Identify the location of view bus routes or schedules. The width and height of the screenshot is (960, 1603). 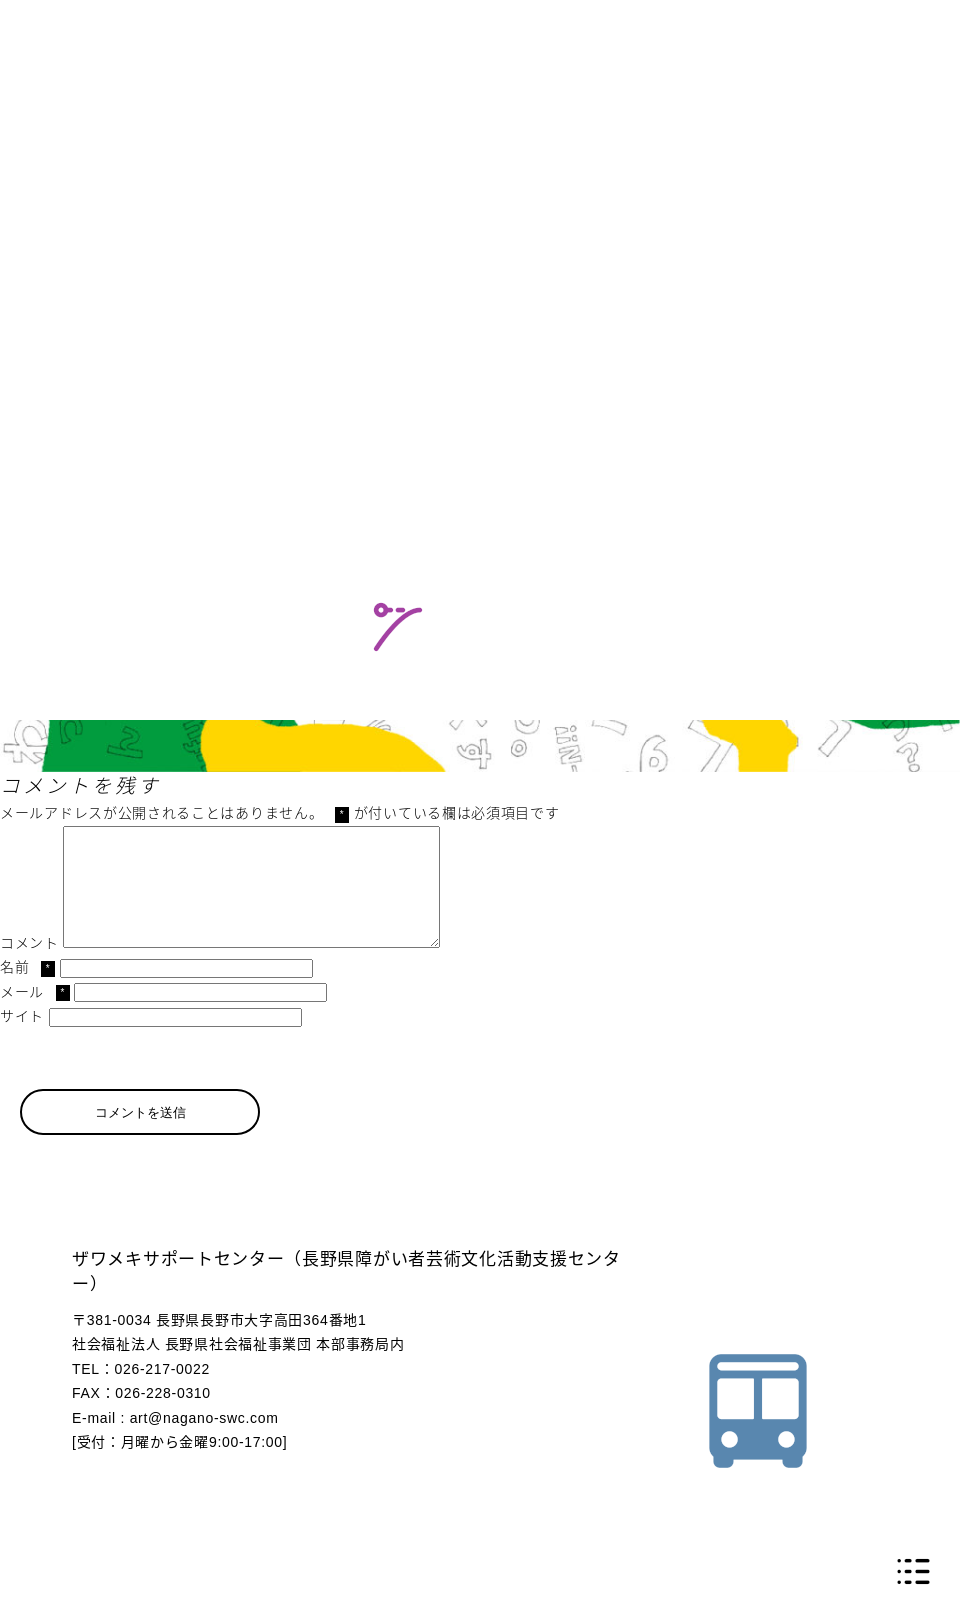
(758, 1411).